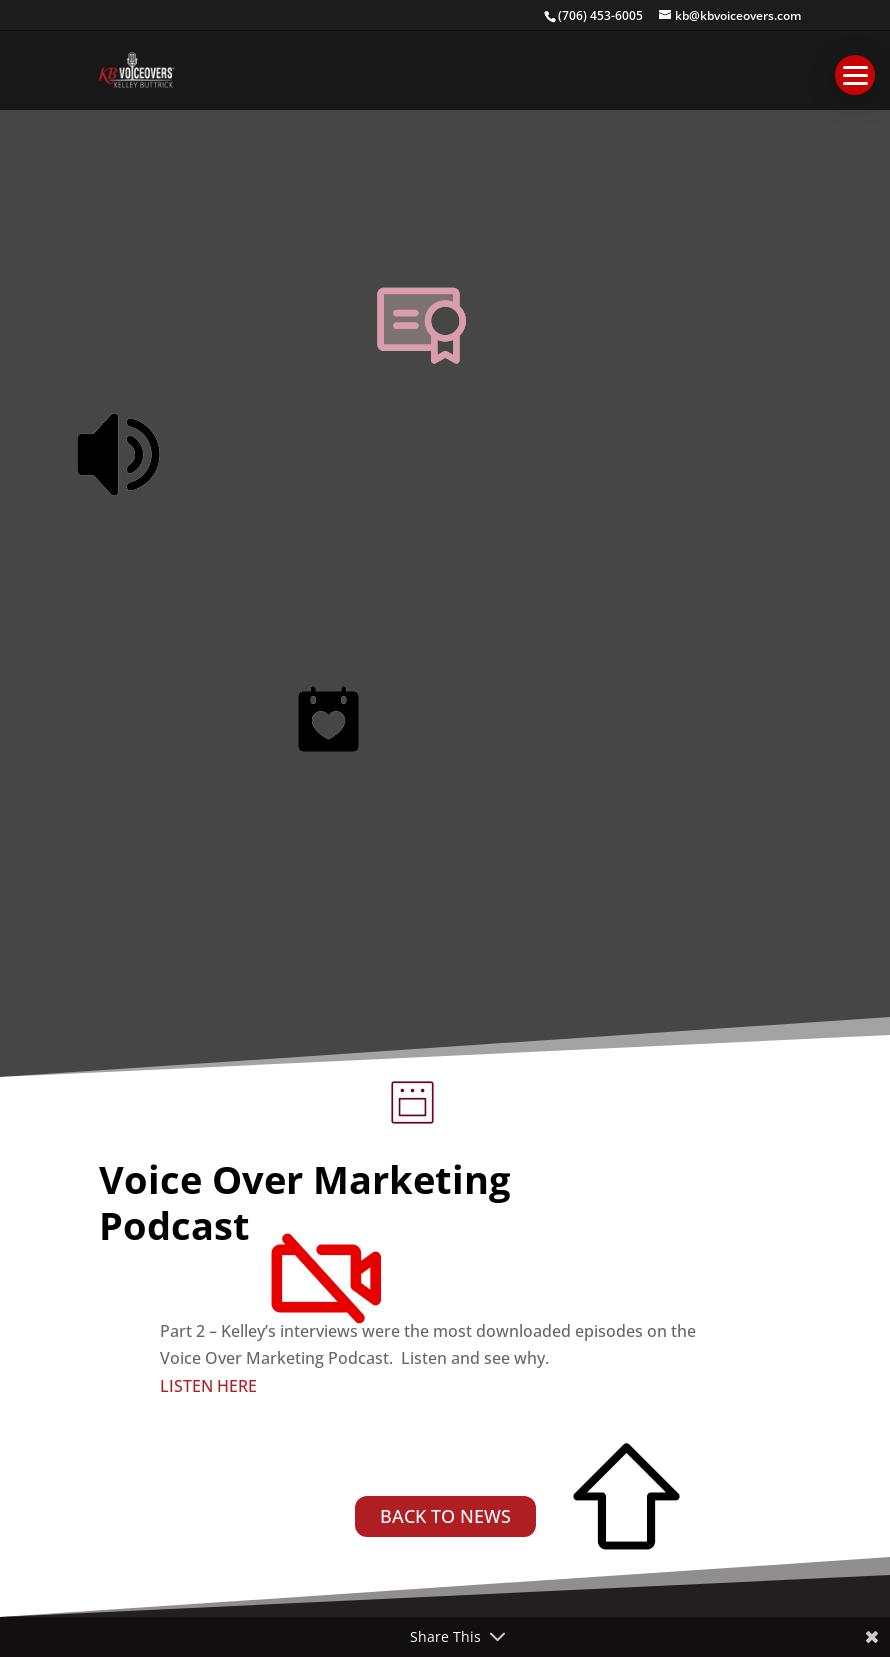 This screenshot has width=890, height=1657. Describe the element at coordinates (118, 454) in the screenshot. I see `join a voice channel` at that location.